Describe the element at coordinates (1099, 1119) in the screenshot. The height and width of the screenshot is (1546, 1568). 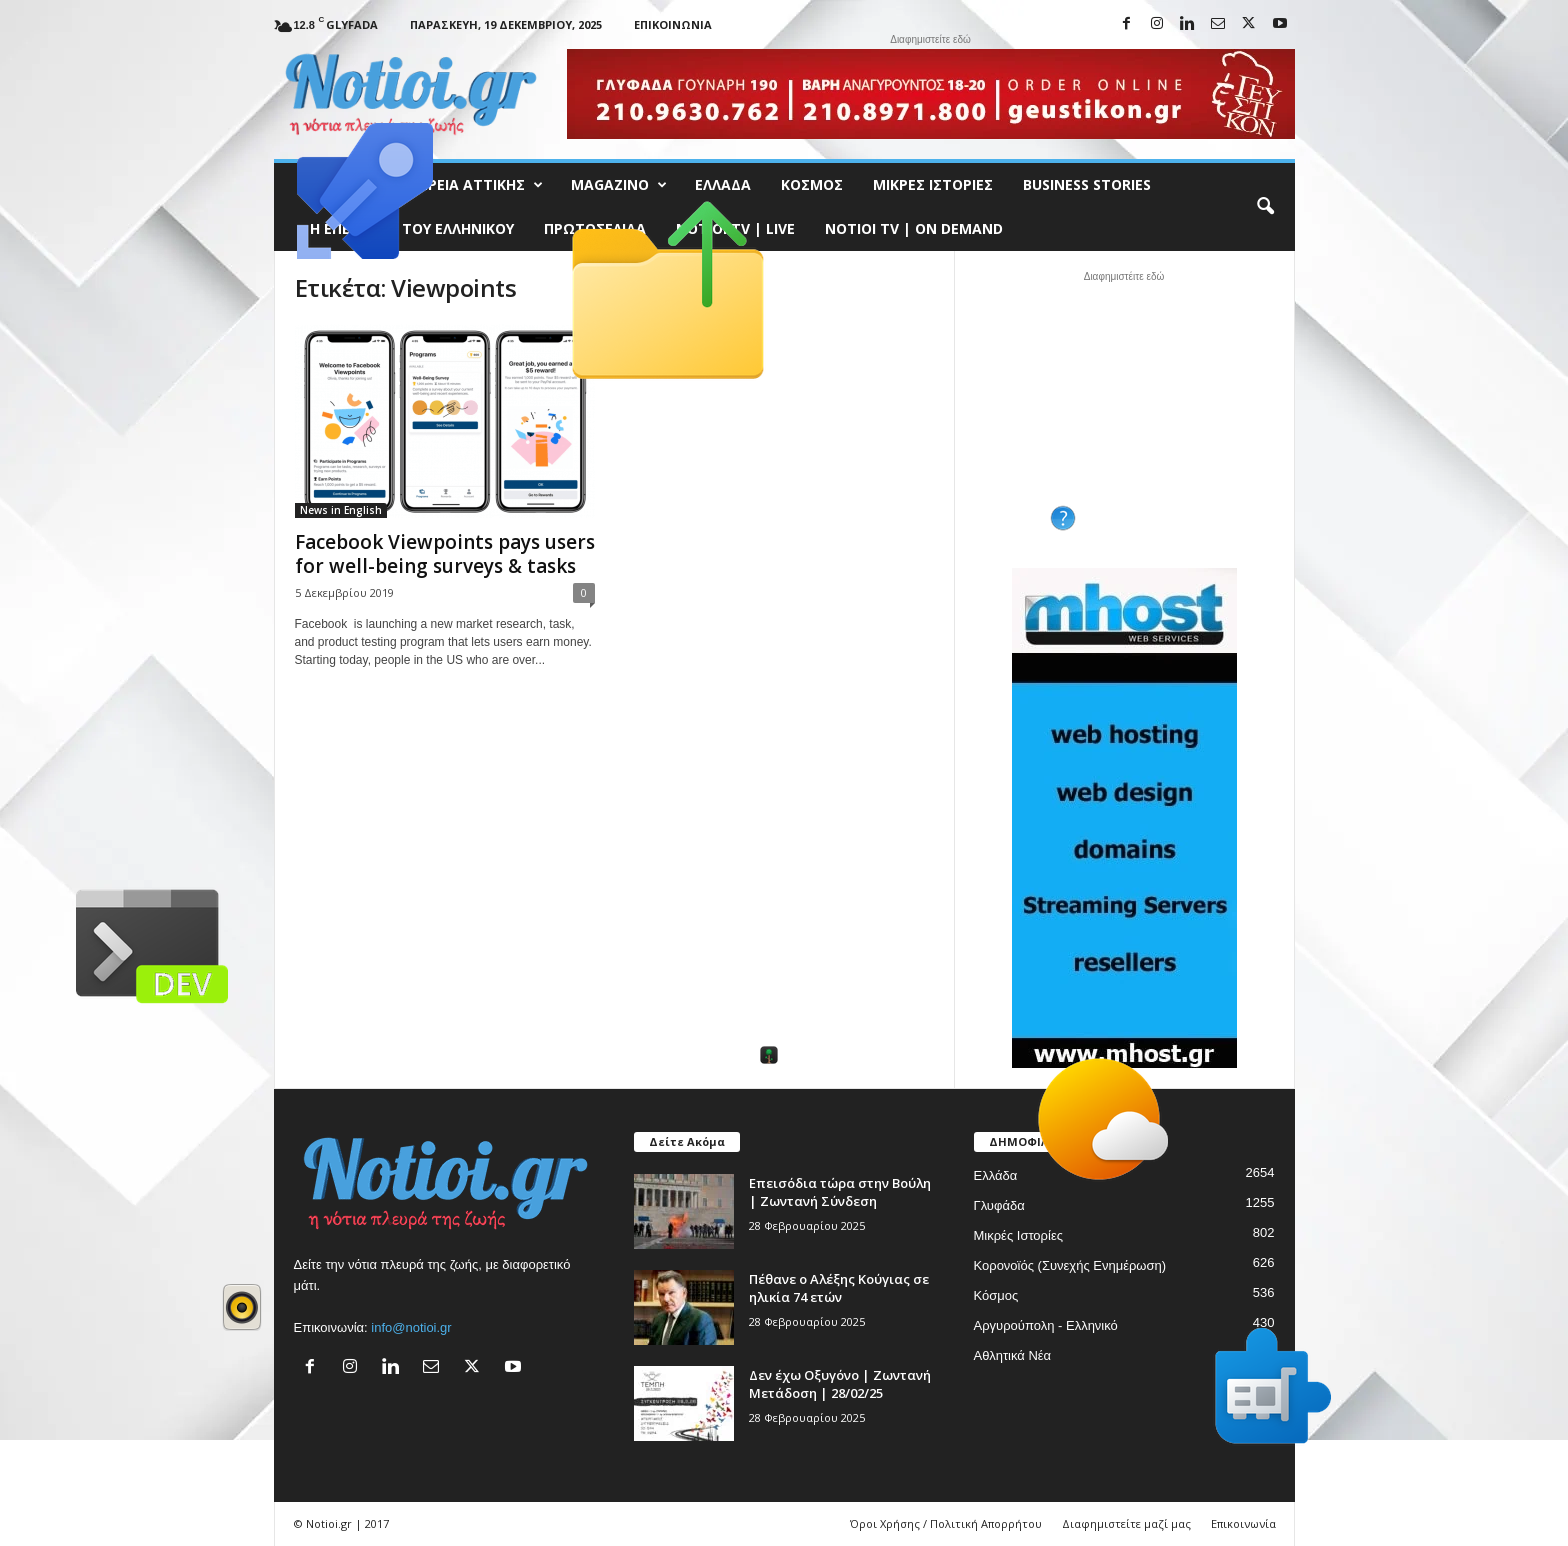
I see `open the weather app` at that location.